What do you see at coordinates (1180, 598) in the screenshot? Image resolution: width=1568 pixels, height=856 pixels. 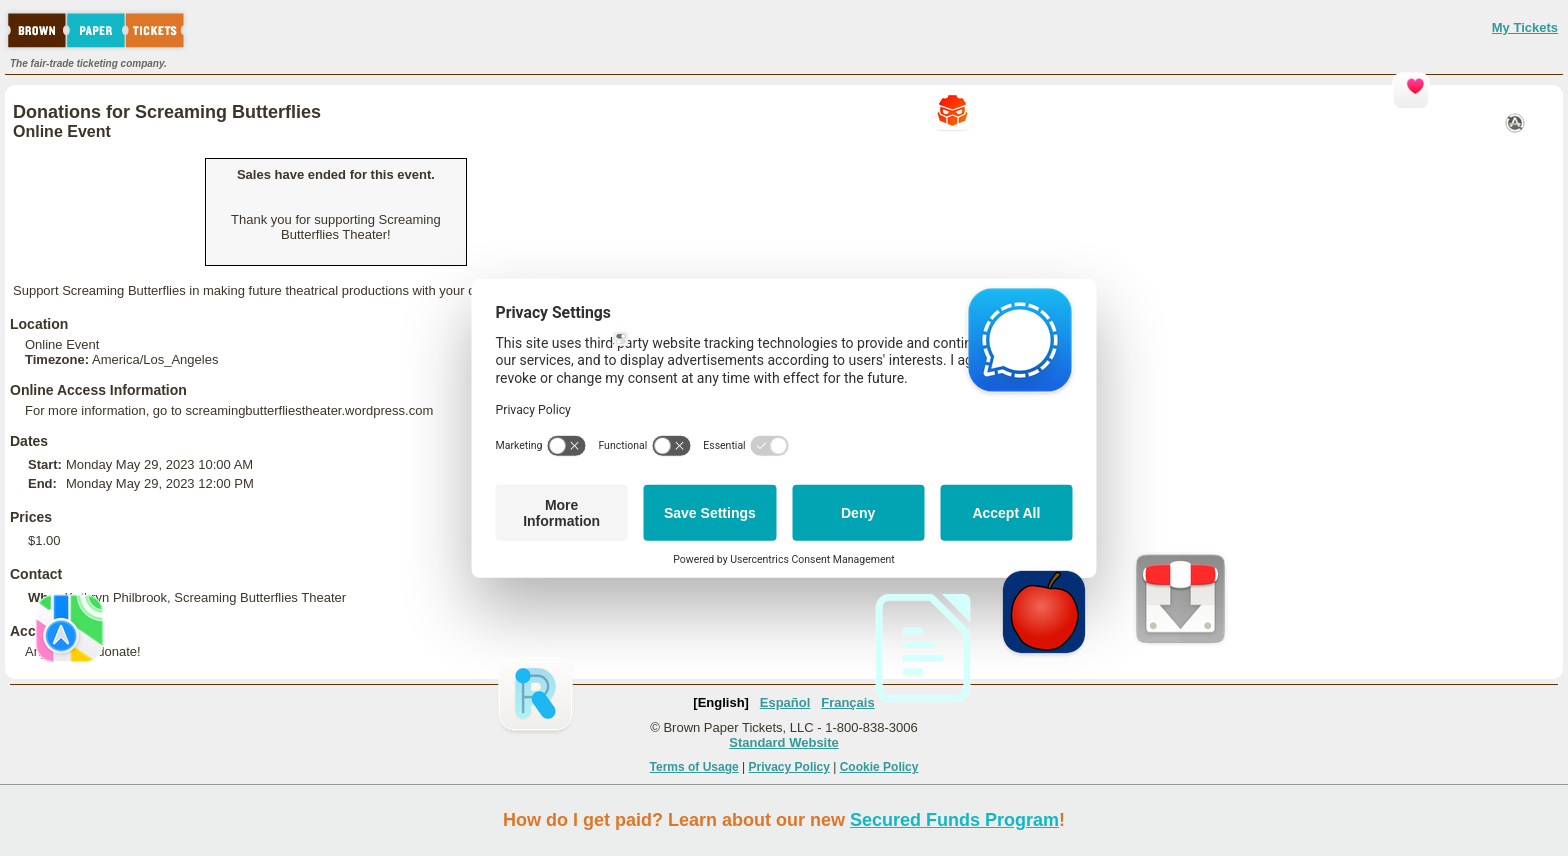 I see `open transmission torrent client` at bounding box center [1180, 598].